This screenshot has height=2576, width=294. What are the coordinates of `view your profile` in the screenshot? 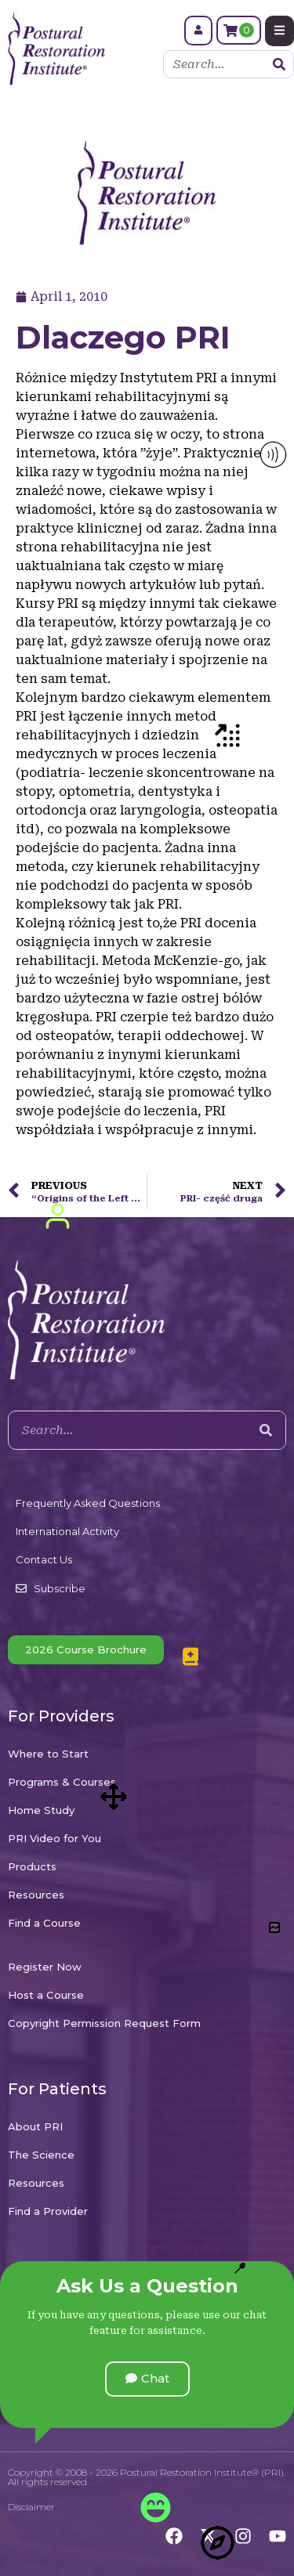 It's located at (57, 1216).